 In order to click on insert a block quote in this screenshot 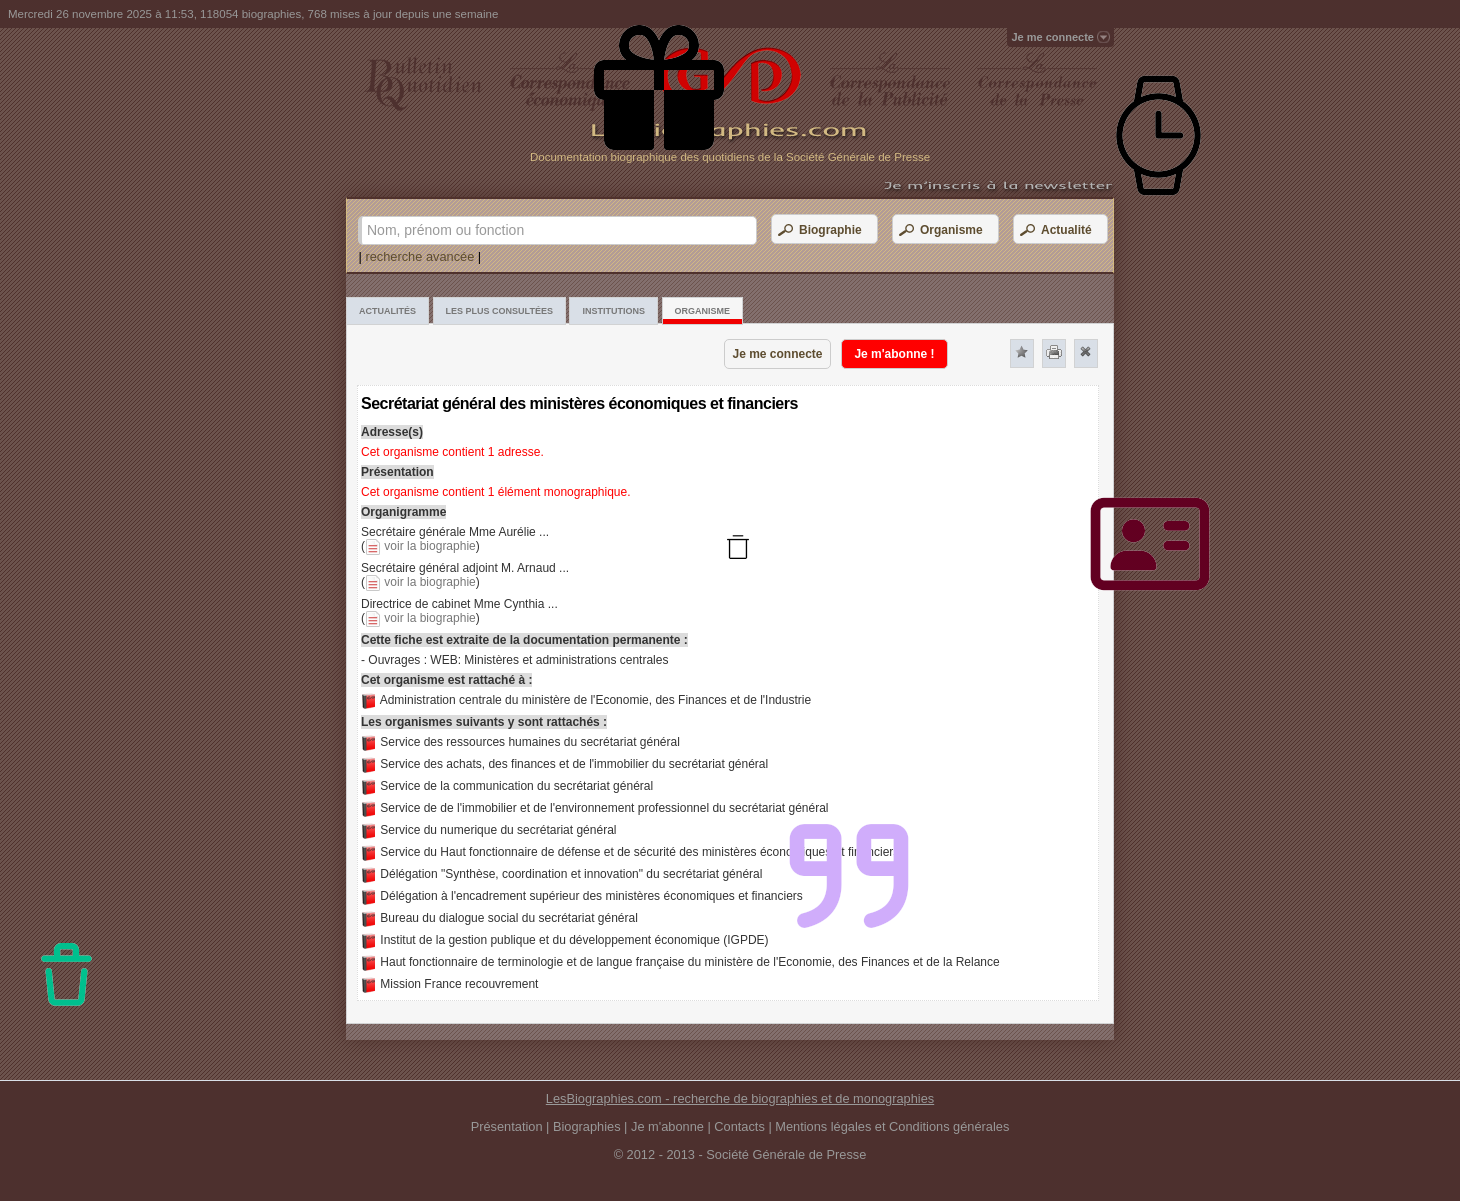, I will do `click(849, 876)`.